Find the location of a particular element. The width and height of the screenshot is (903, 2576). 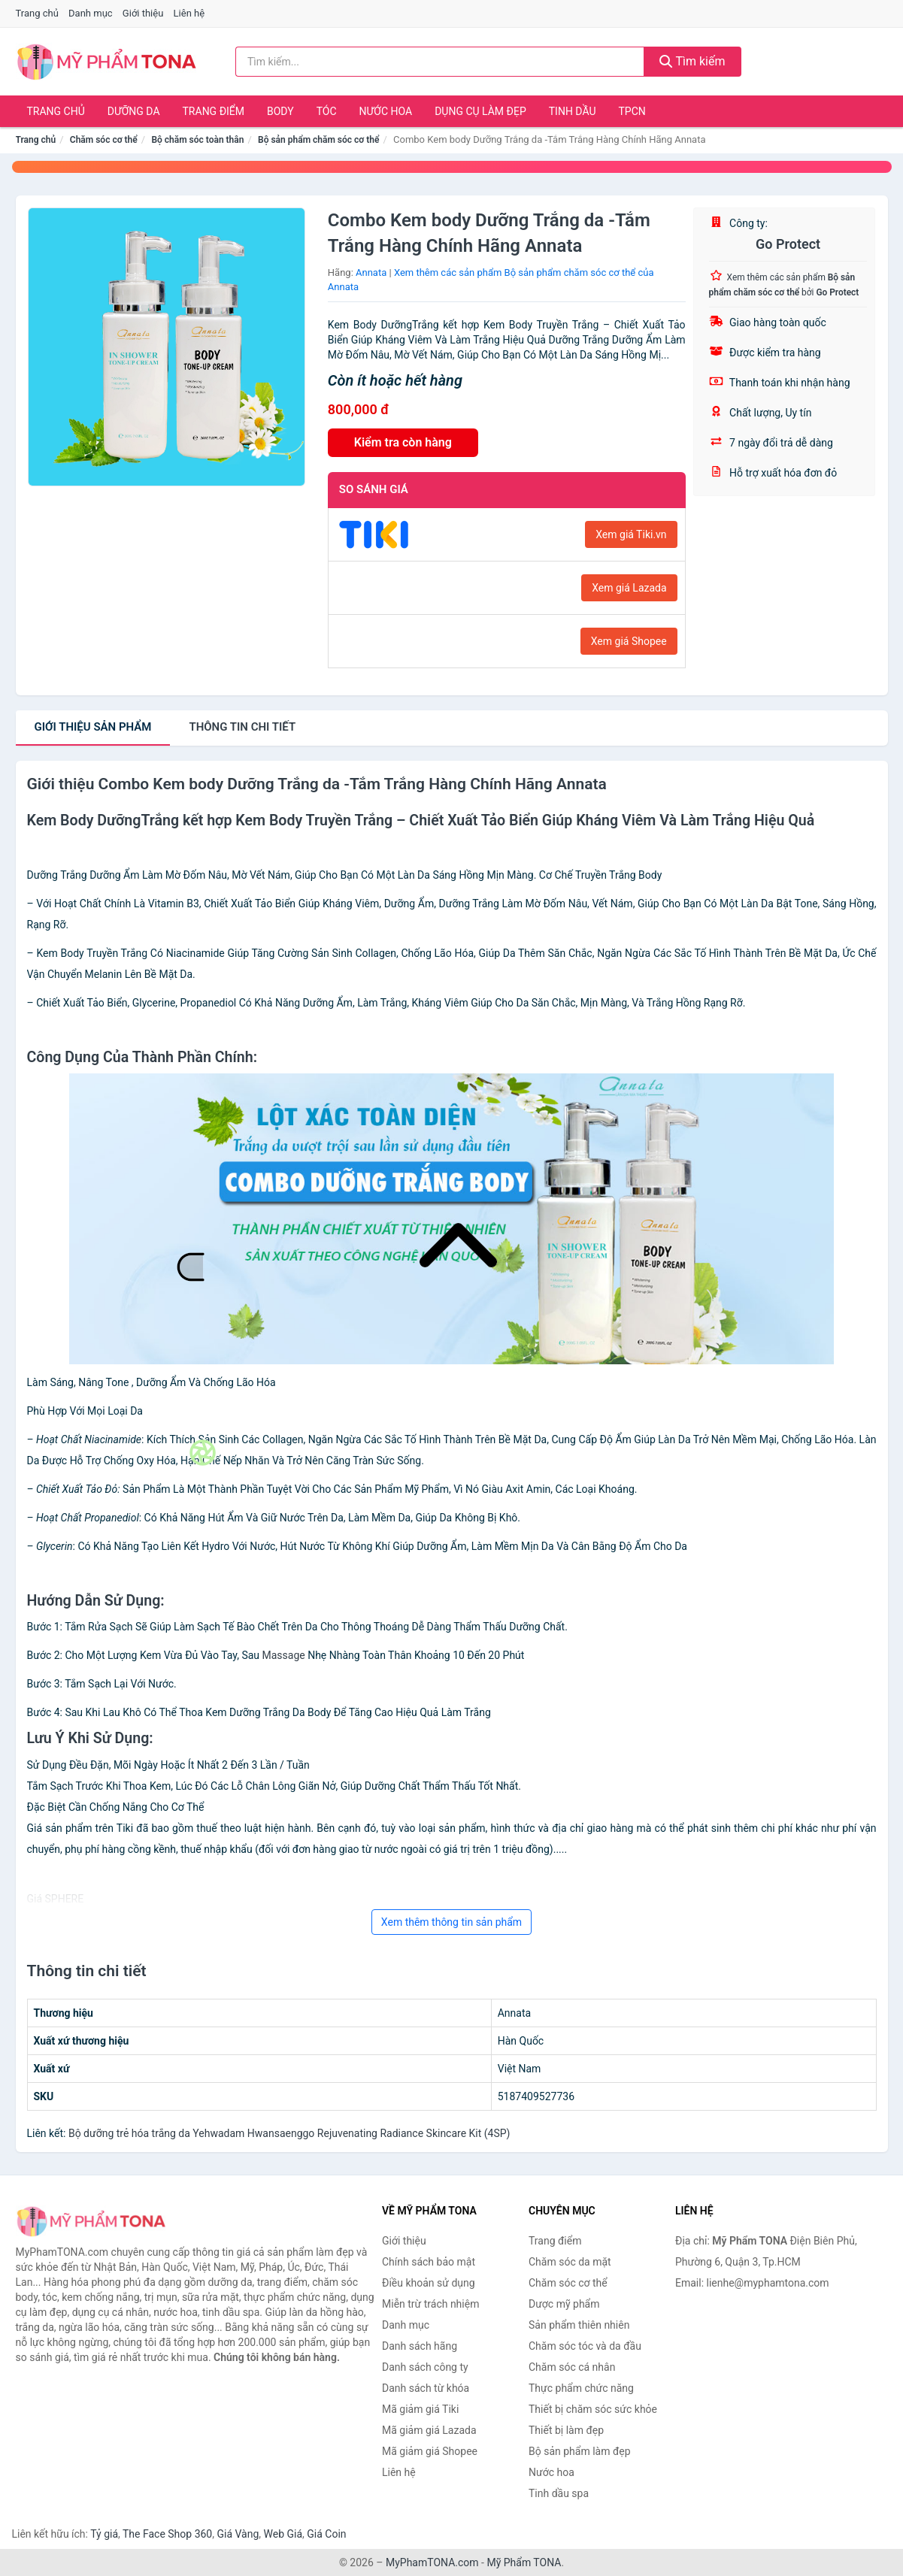

indicates a proper subset relationship in mathematical notation is located at coordinates (191, 1267).